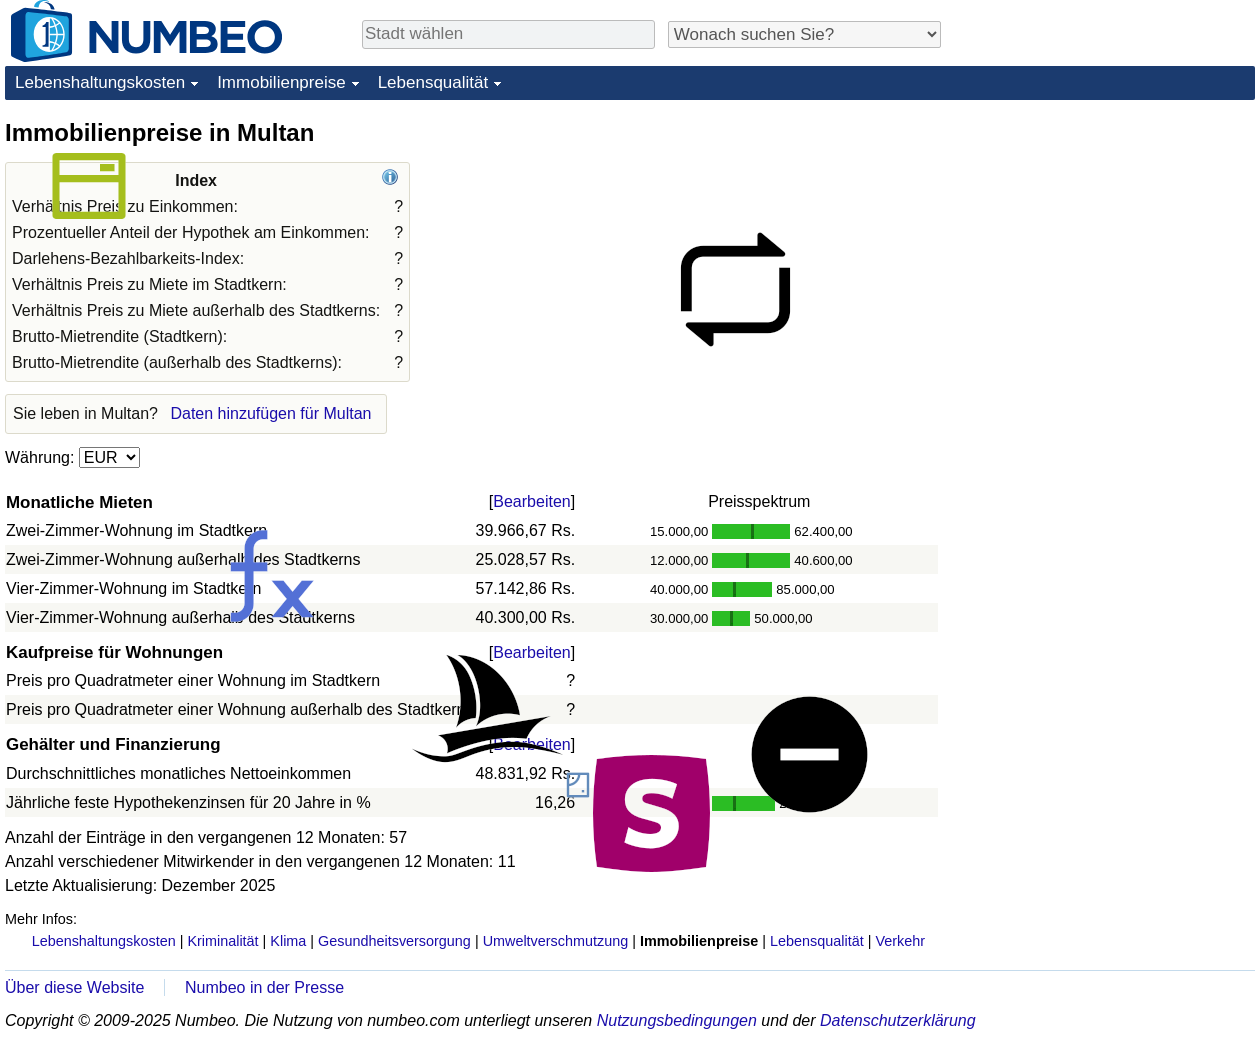  Describe the element at coordinates (651, 813) in the screenshot. I see `open the Sellfy e-commerce platform` at that location.